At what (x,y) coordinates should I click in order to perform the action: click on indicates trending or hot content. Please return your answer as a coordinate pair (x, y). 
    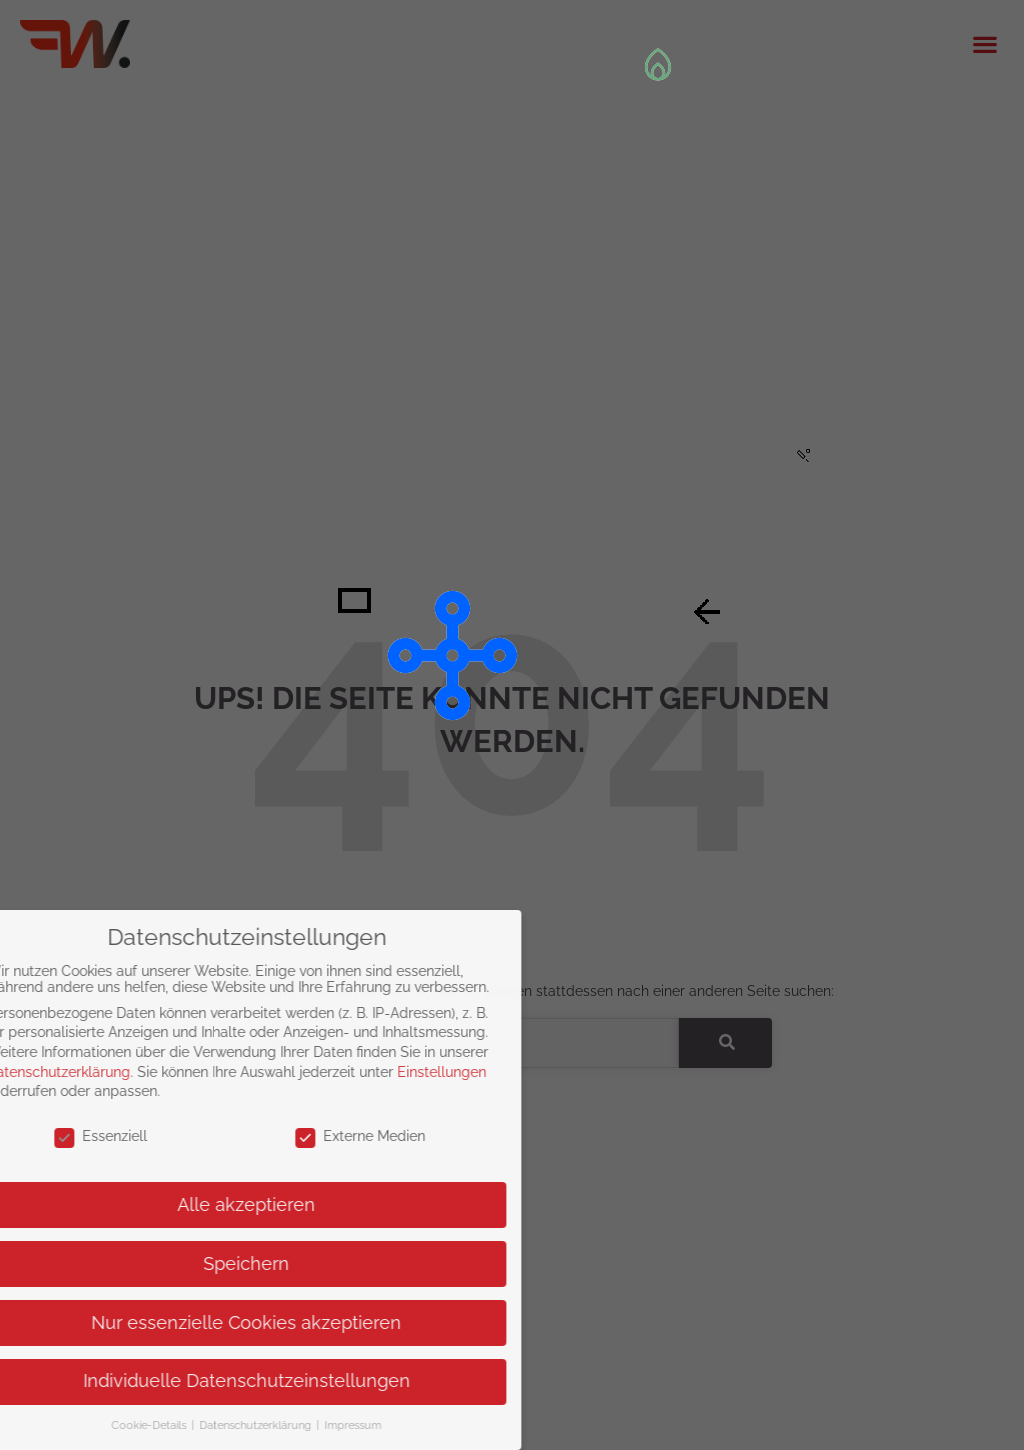
    Looking at the image, I should click on (658, 65).